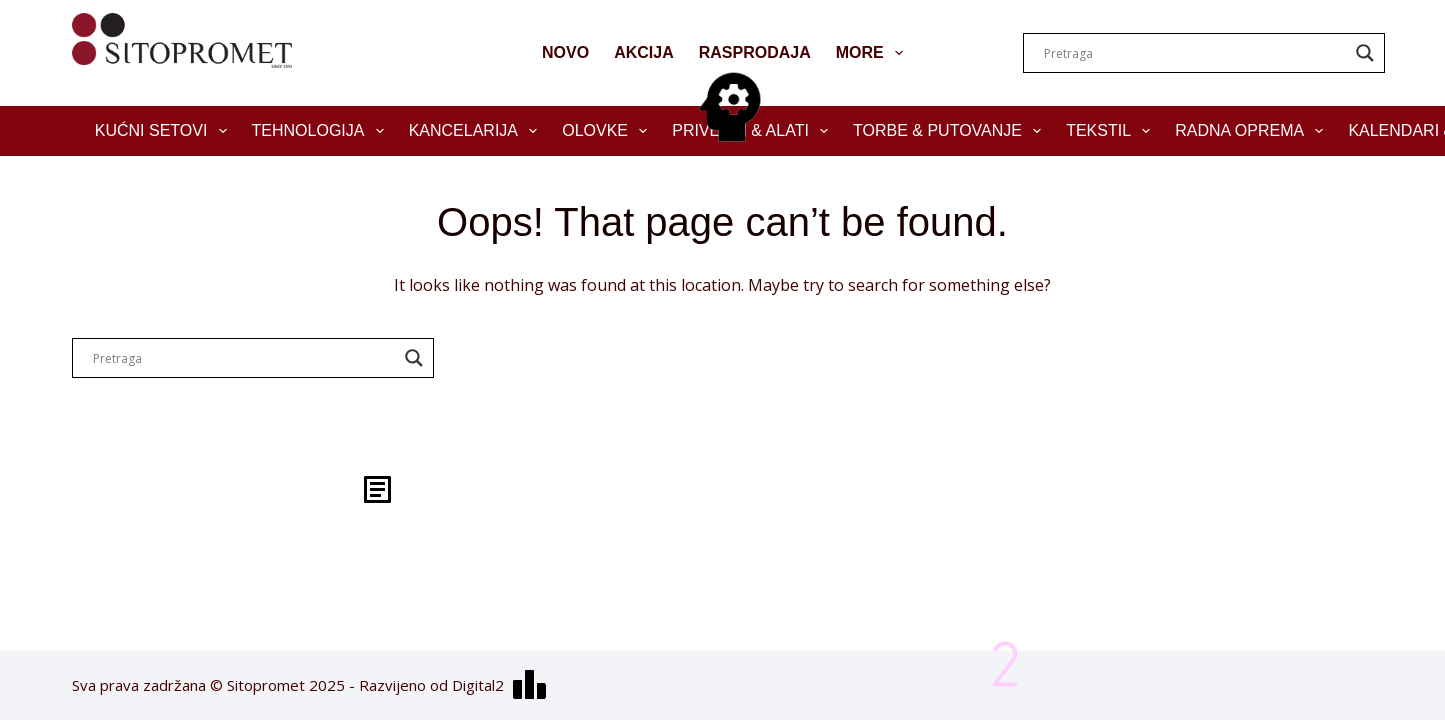  I want to click on view leaderboard rankings, so click(529, 684).